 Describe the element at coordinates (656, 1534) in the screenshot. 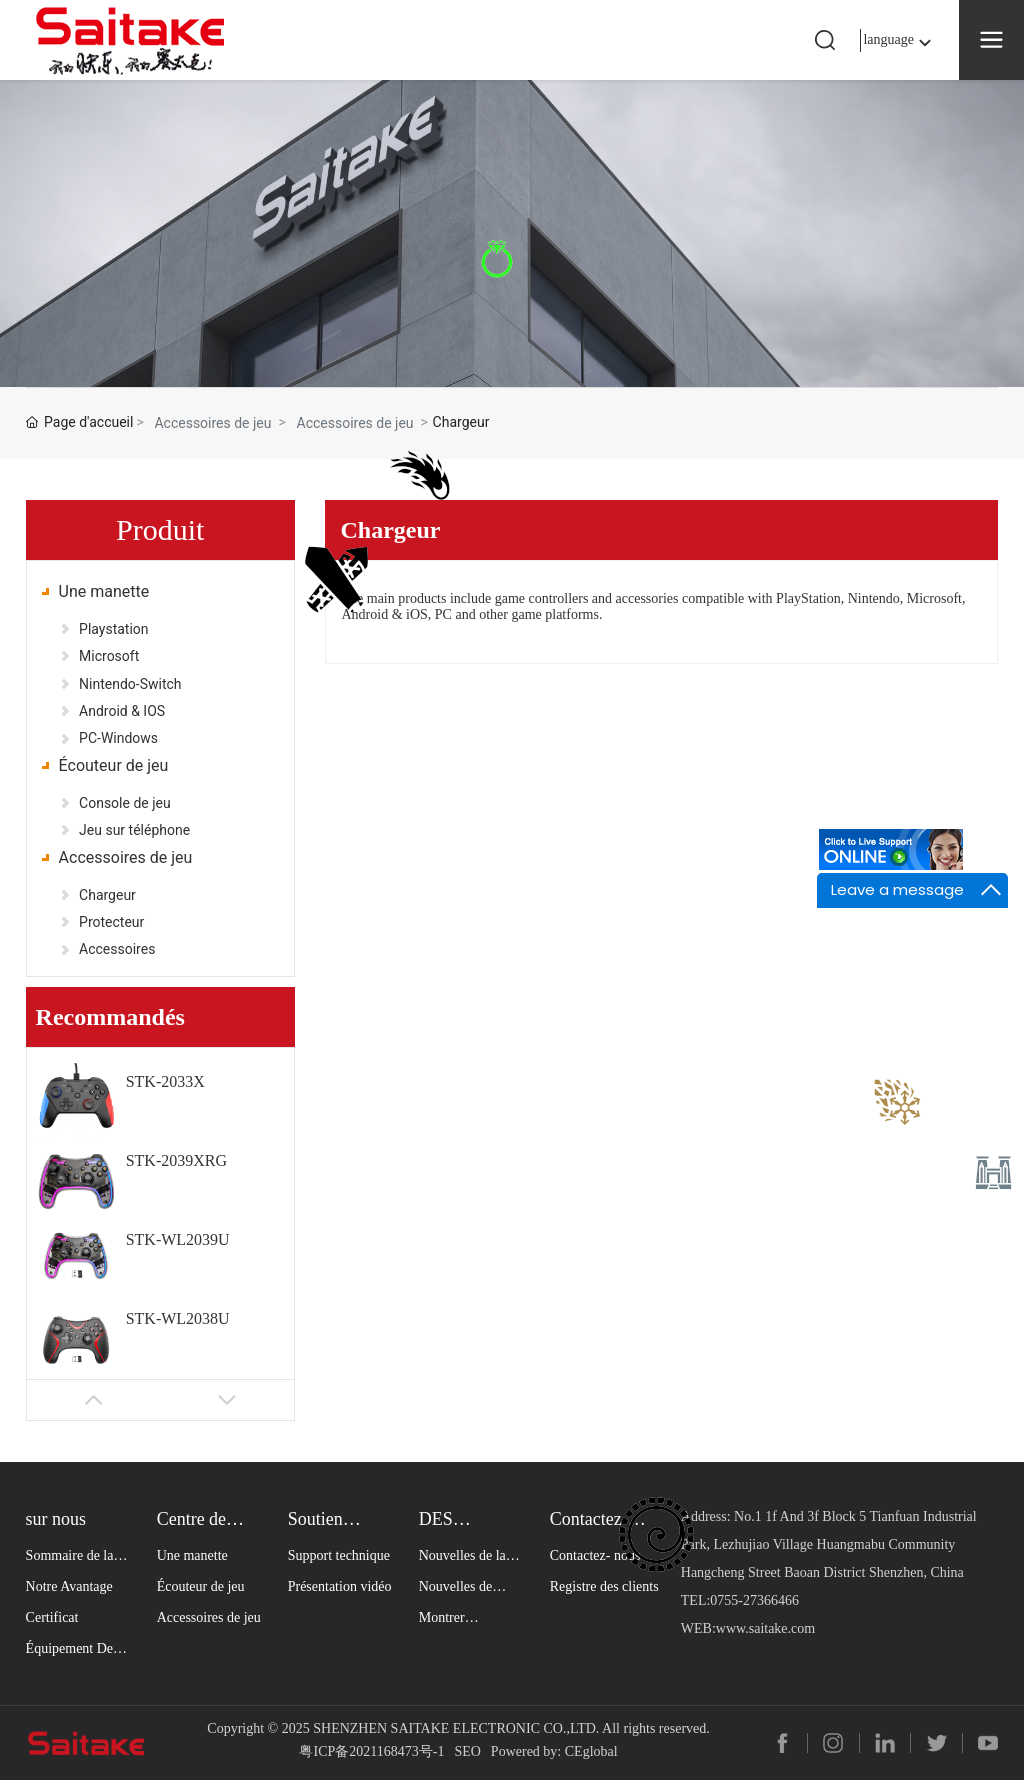

I see `indicates a loading or processing state` at that location.